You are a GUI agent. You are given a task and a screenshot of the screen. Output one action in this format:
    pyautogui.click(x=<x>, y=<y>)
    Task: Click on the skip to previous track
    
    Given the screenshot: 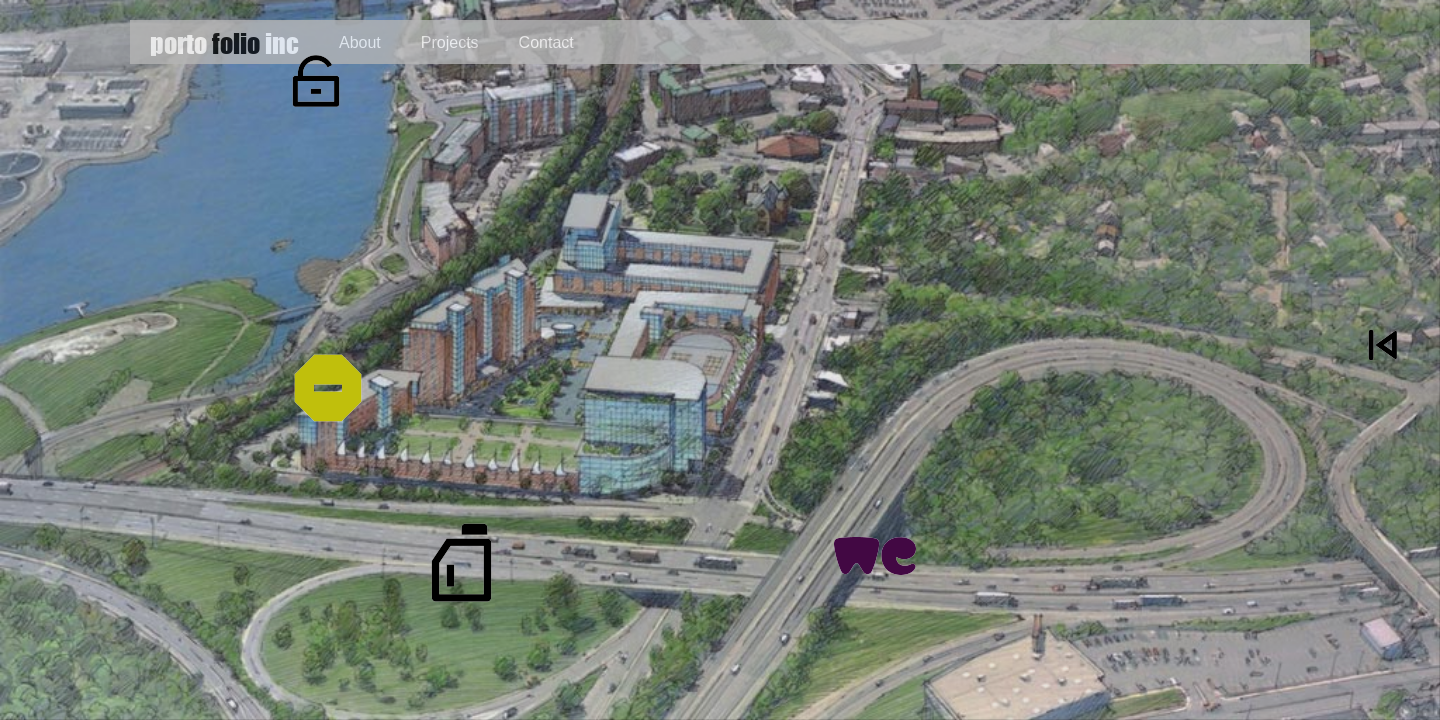 What is the action you would take?
    pyautogui.click(x=1384, y=345)
    